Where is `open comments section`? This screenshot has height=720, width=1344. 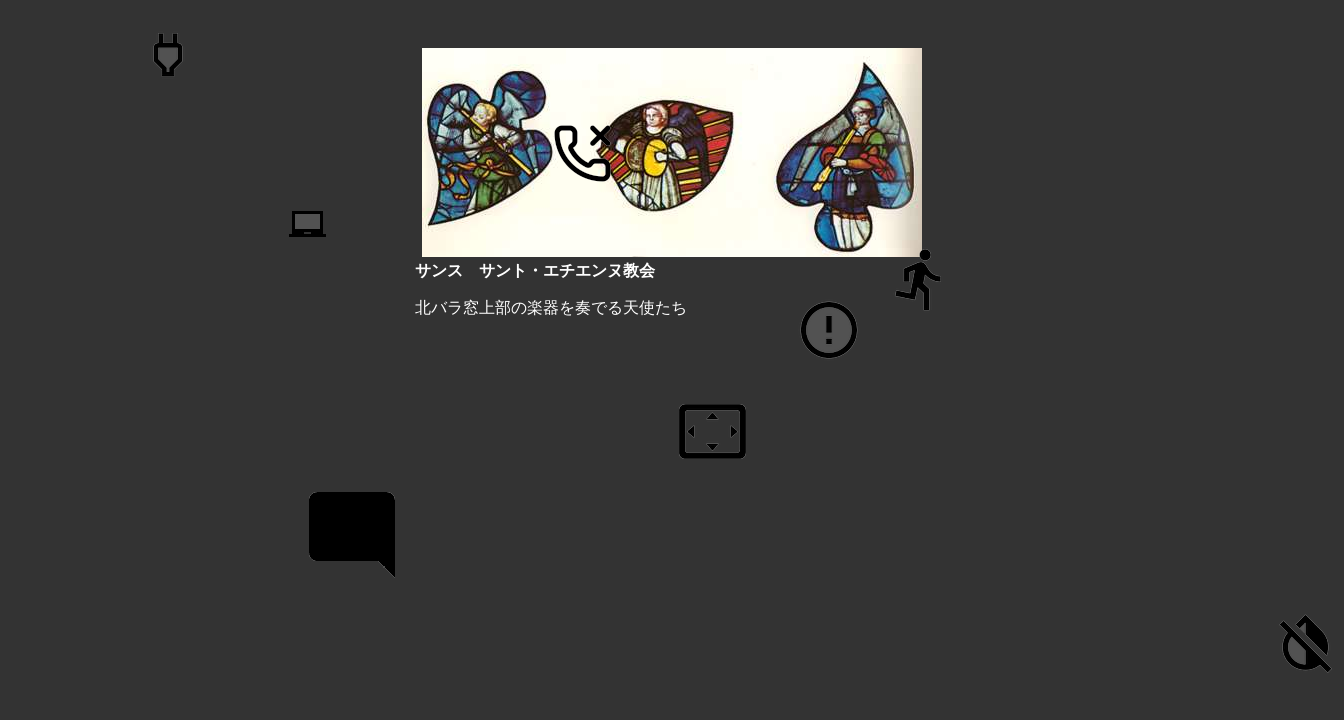 open comments section is located at coordinates (352, 535).